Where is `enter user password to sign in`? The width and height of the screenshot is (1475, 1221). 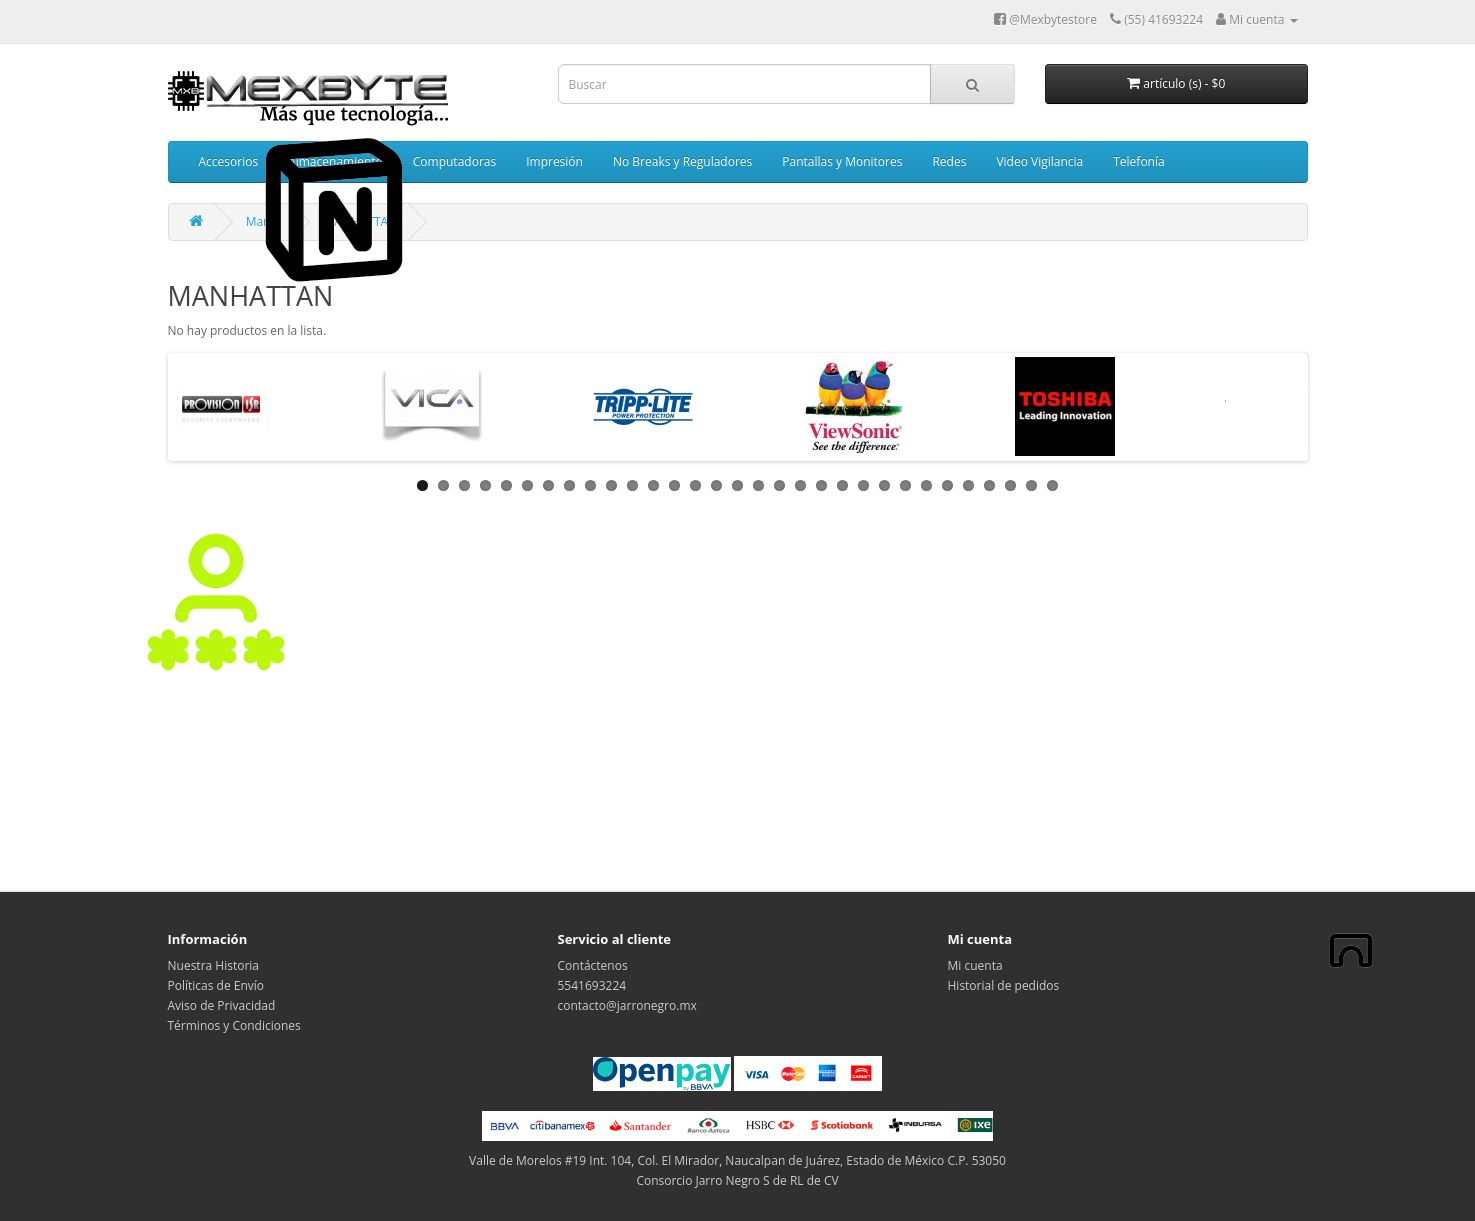
enter user password to sign in is located at coordinates (216, 602).